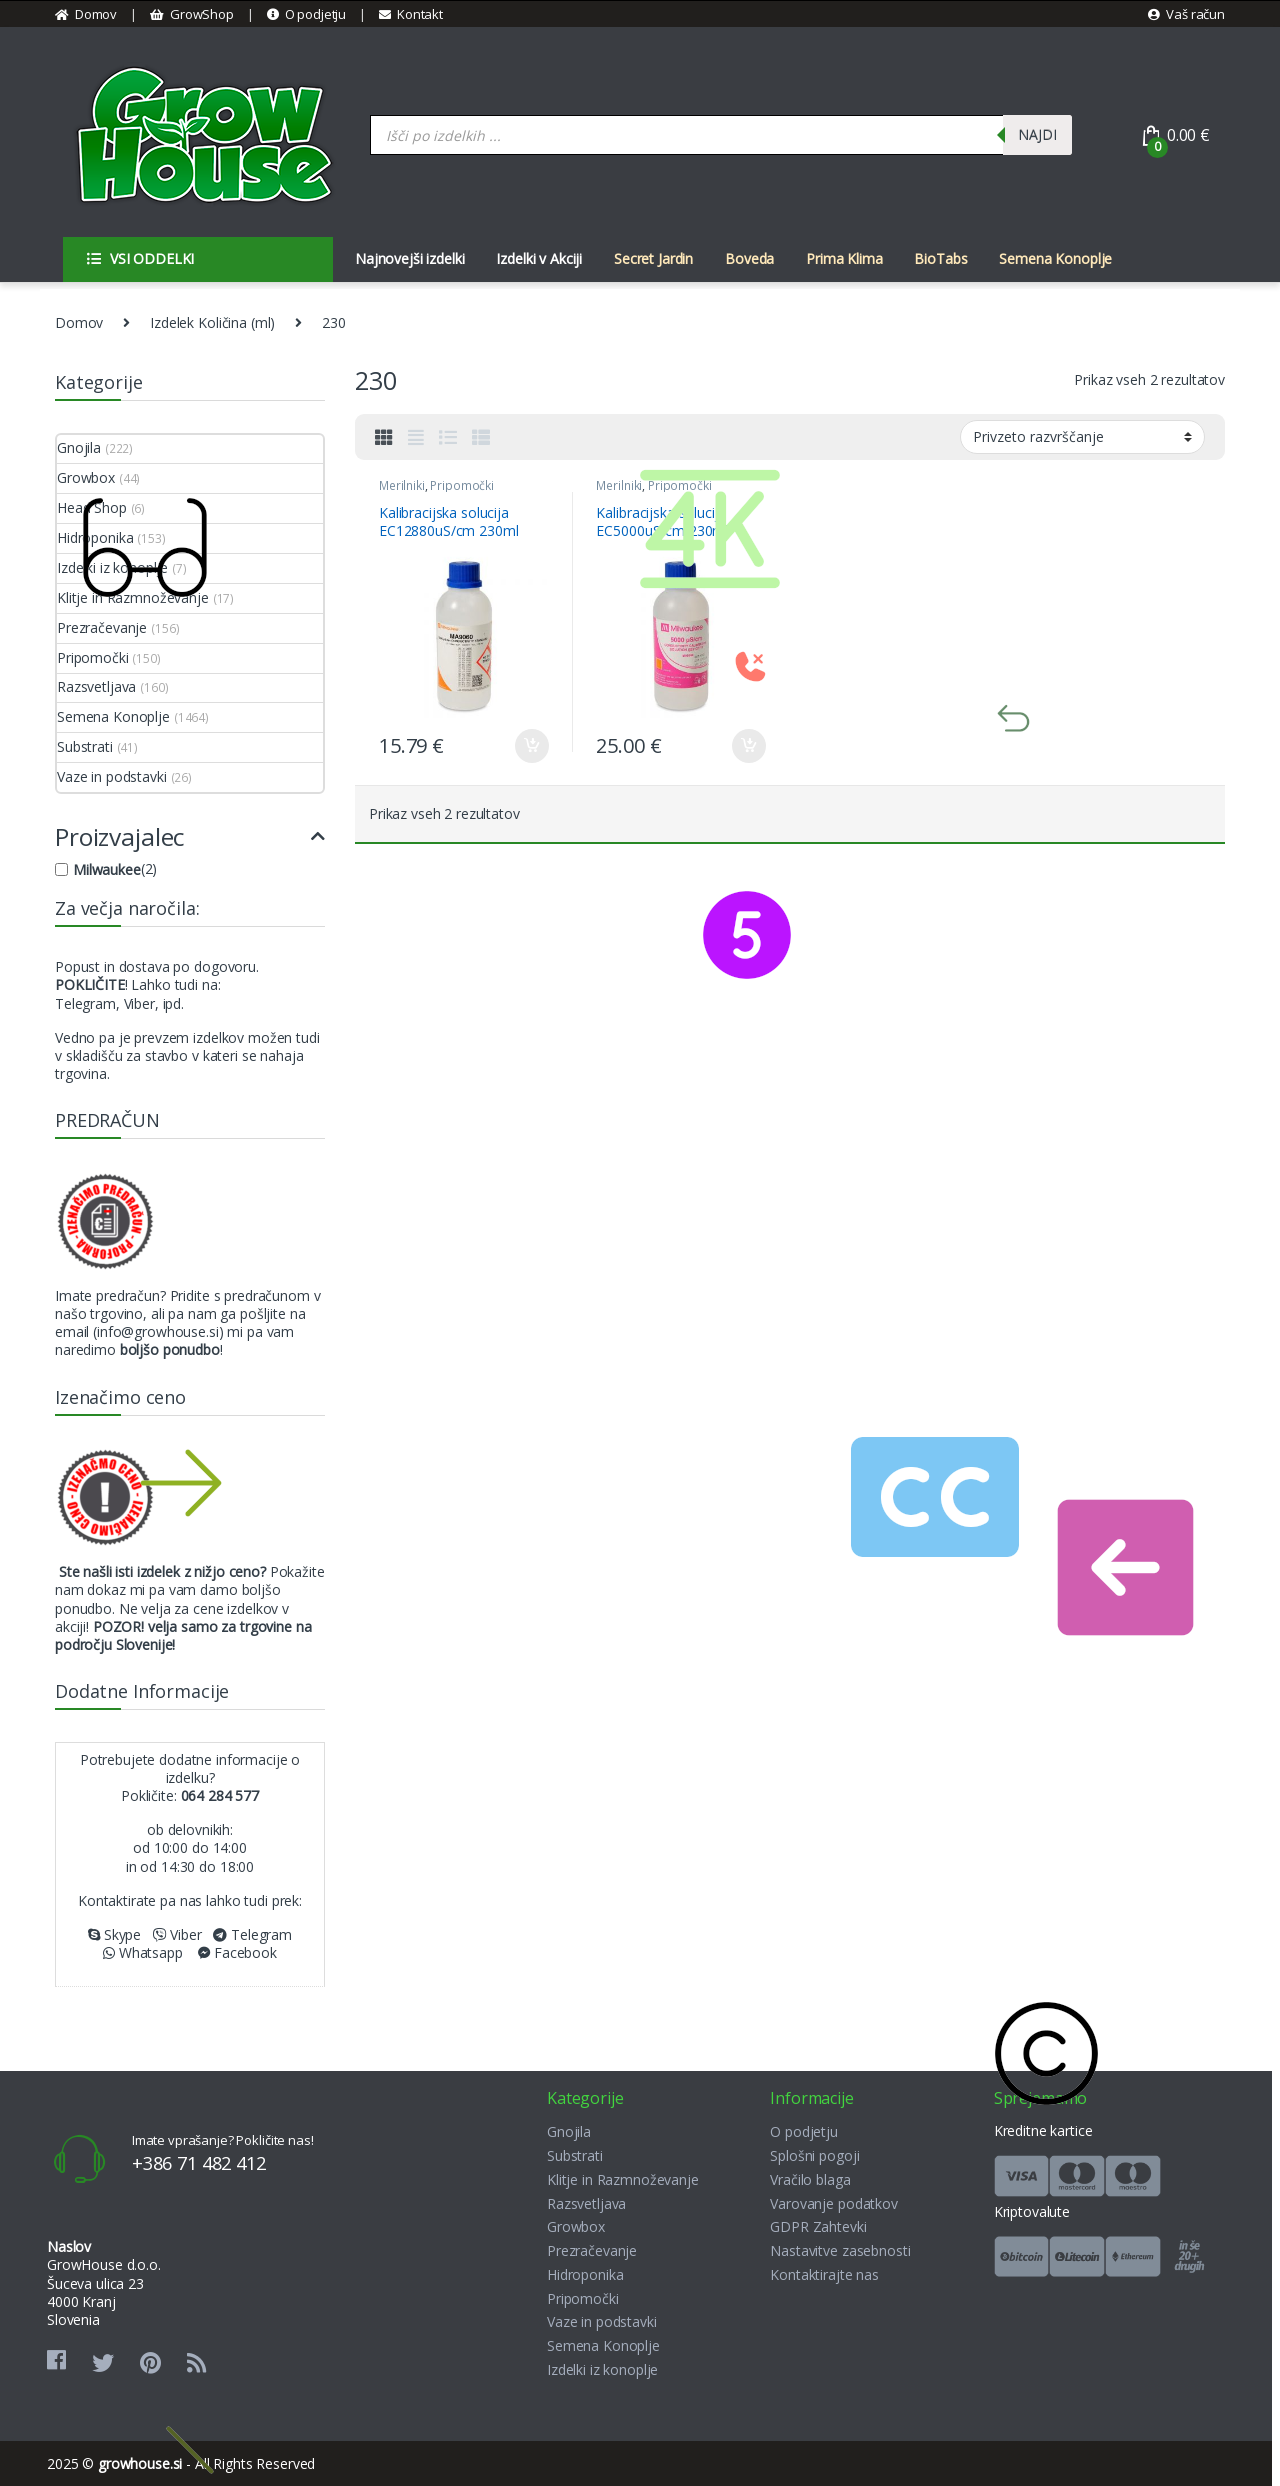  Describe the element at coordinates (181, 1483) in the screenshot. I see `navigate to the next item or screen` at that location.